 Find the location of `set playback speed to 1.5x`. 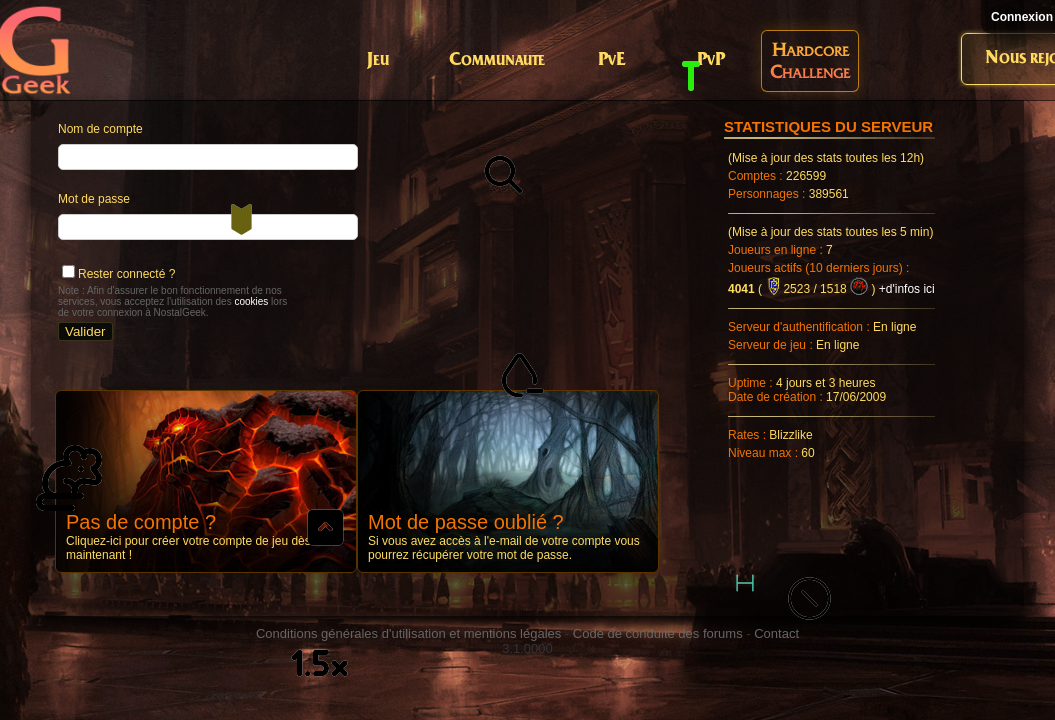

set playback speed to 1.5x is located at coordinates (321, 663).